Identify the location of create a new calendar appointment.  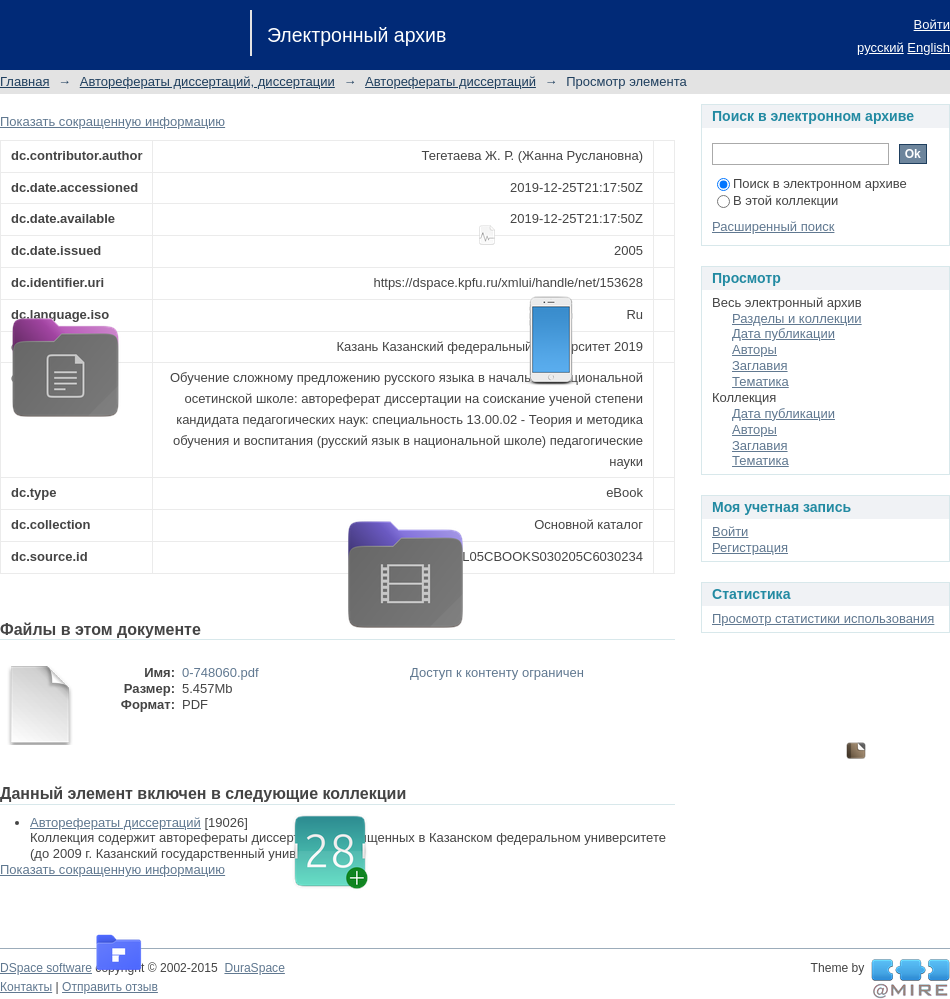
(330, 851).